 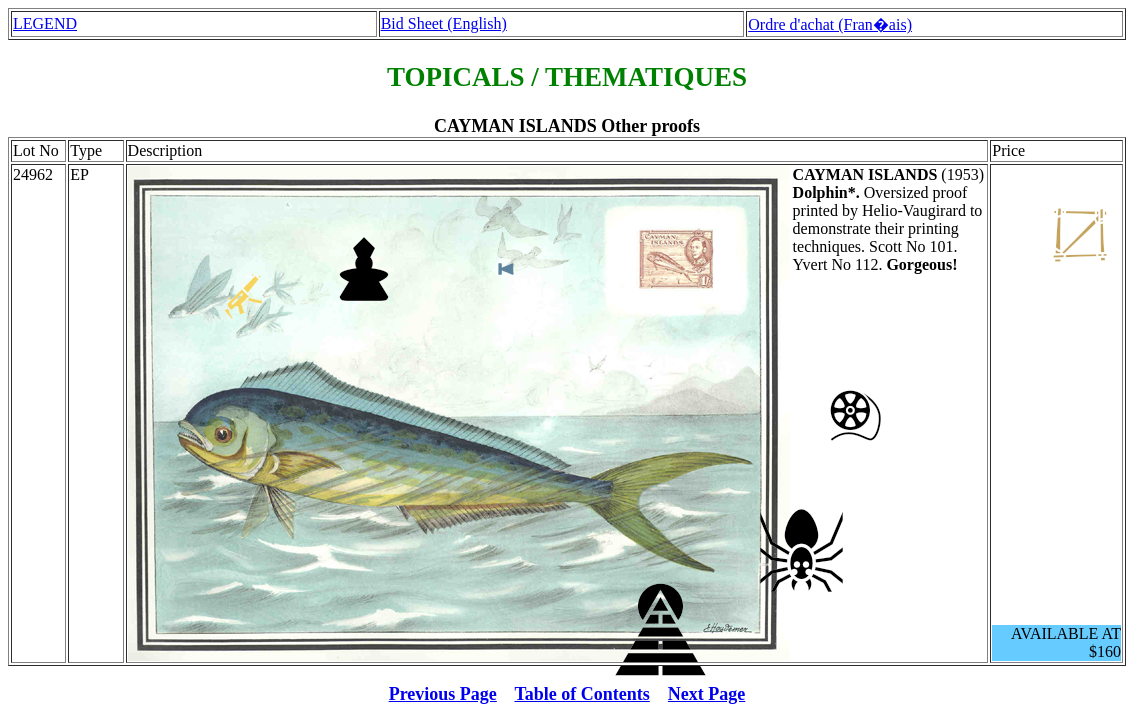 What do you see at coordinates (506, 269) in the screenshot?
I see `go to previous track or media` at bounding box center [506, 269].